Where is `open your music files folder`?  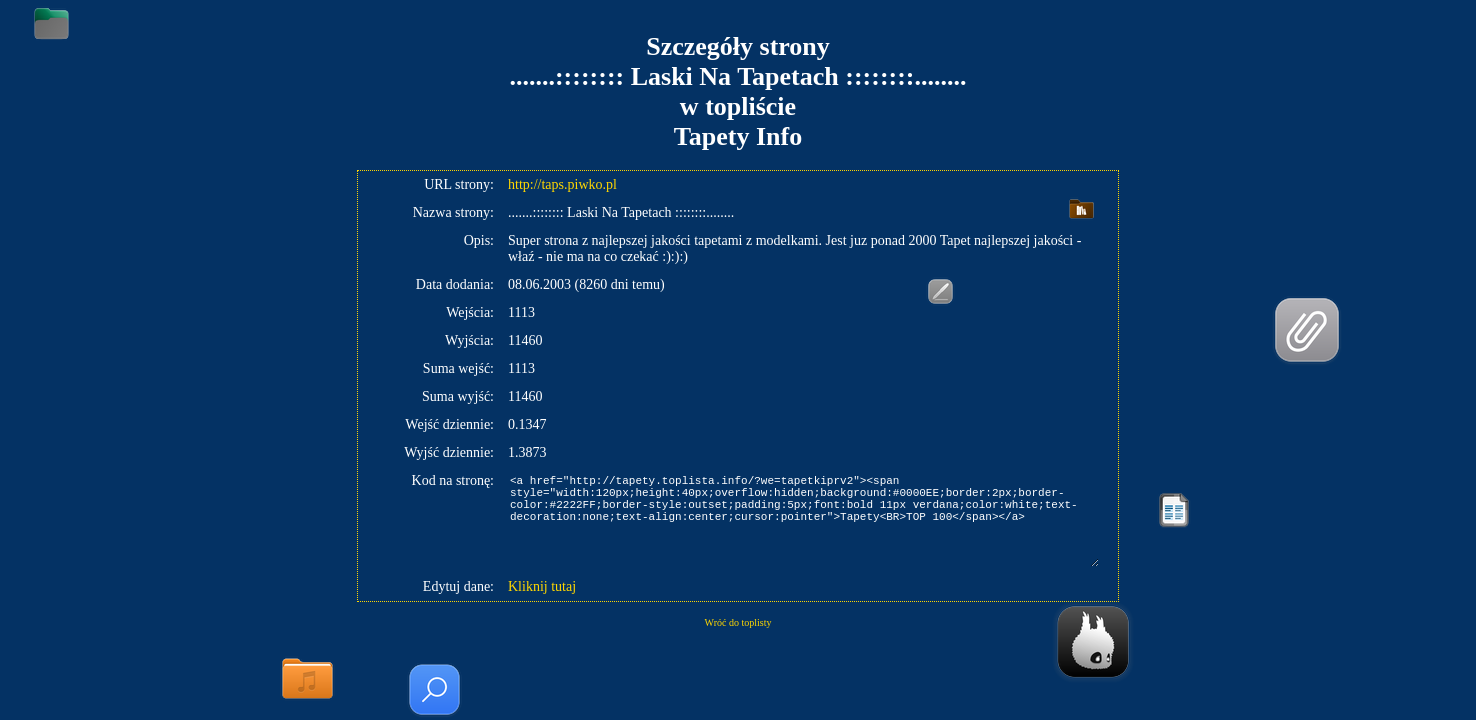
open your music files folder is located at coordinates (307, 678).